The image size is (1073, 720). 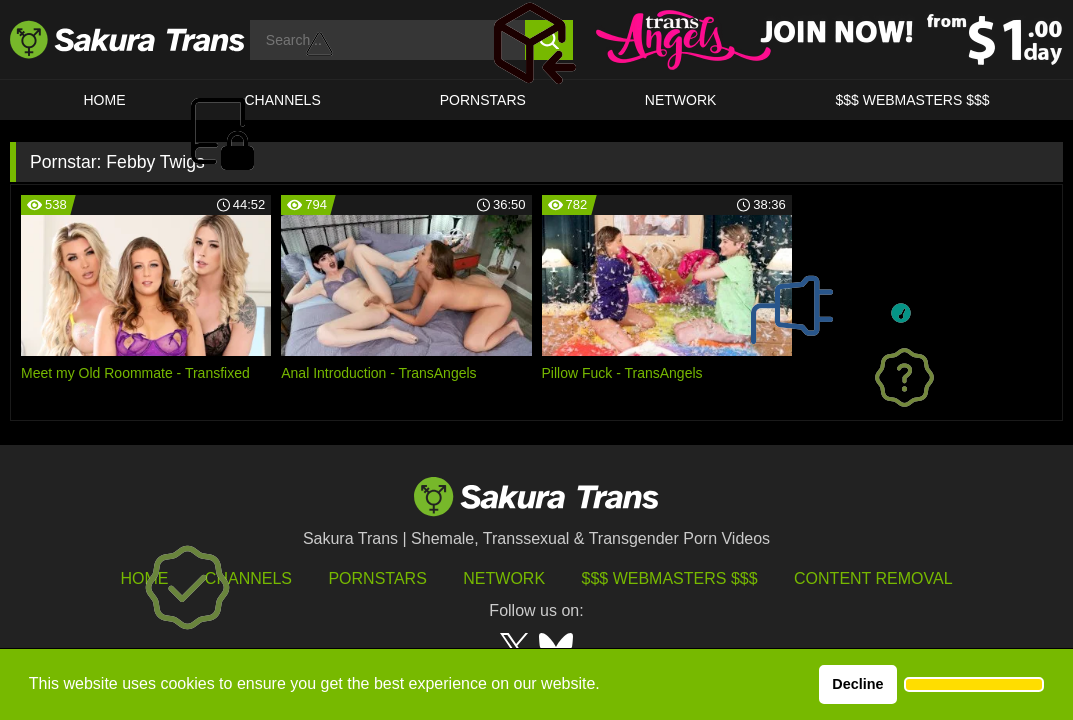 What do you see at coordinates (535, 43) in the screenshot?
I see `view package dependencies` at bounding box center [535, 43].